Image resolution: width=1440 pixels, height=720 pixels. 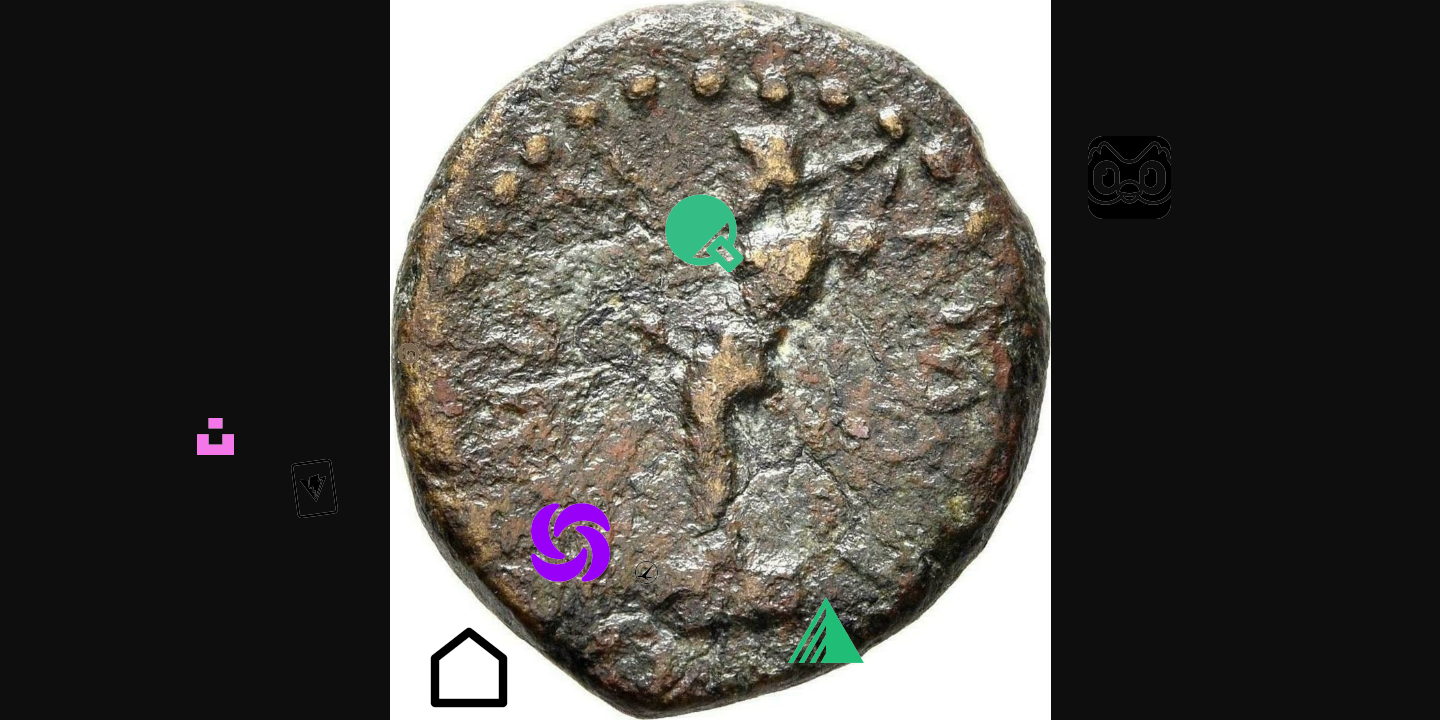 I want to click on LogMeIn brand logo, so click(x=408, y=353).